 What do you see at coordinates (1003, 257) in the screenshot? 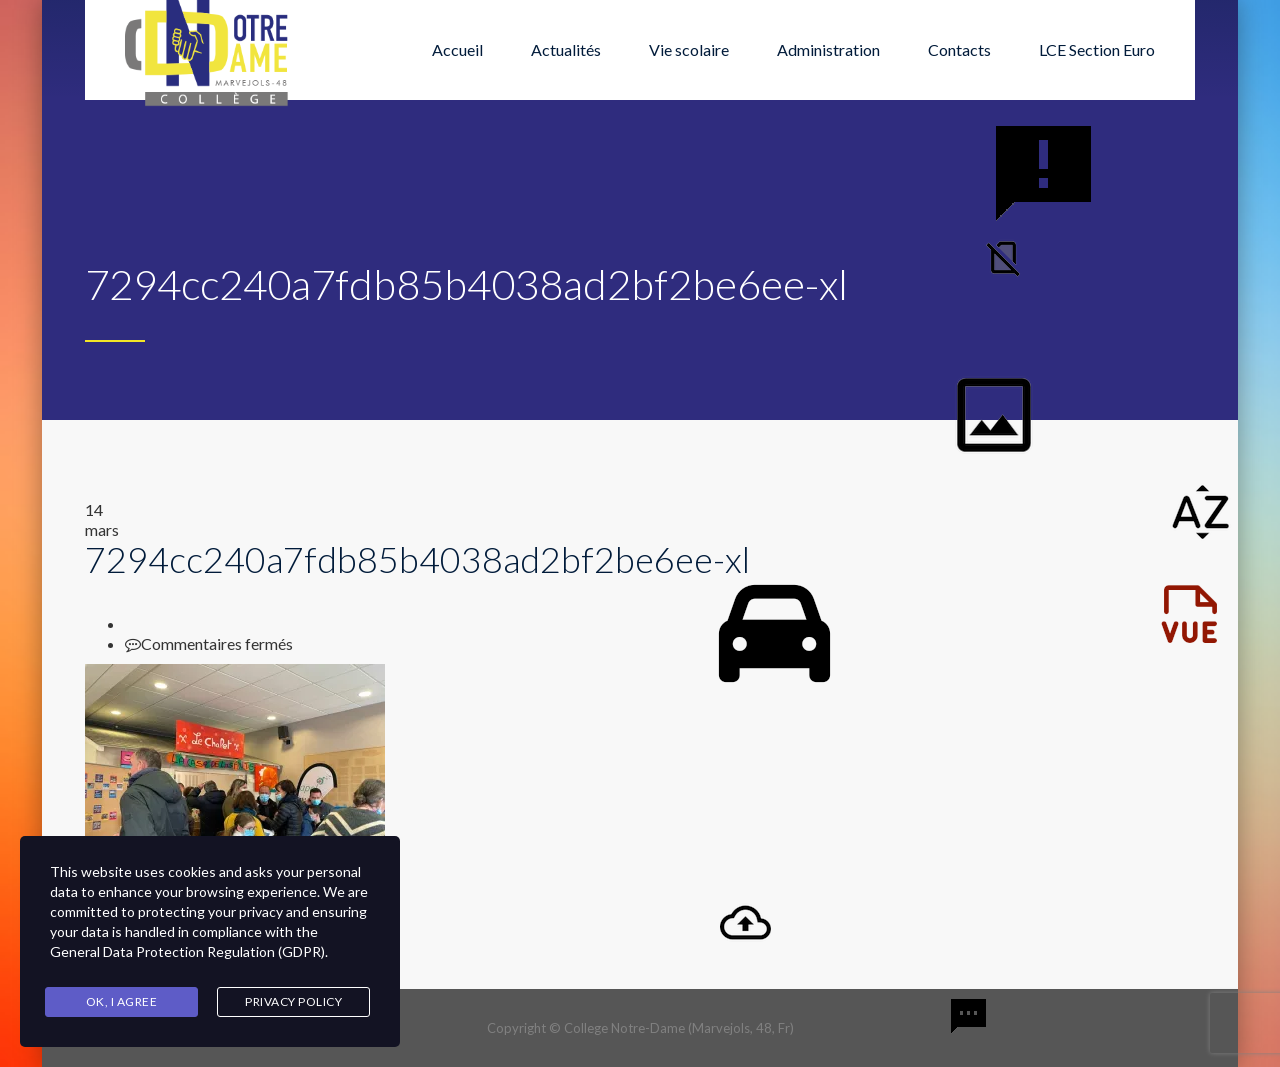
I see `no sim card detected` at bounding box center [1003, 257].